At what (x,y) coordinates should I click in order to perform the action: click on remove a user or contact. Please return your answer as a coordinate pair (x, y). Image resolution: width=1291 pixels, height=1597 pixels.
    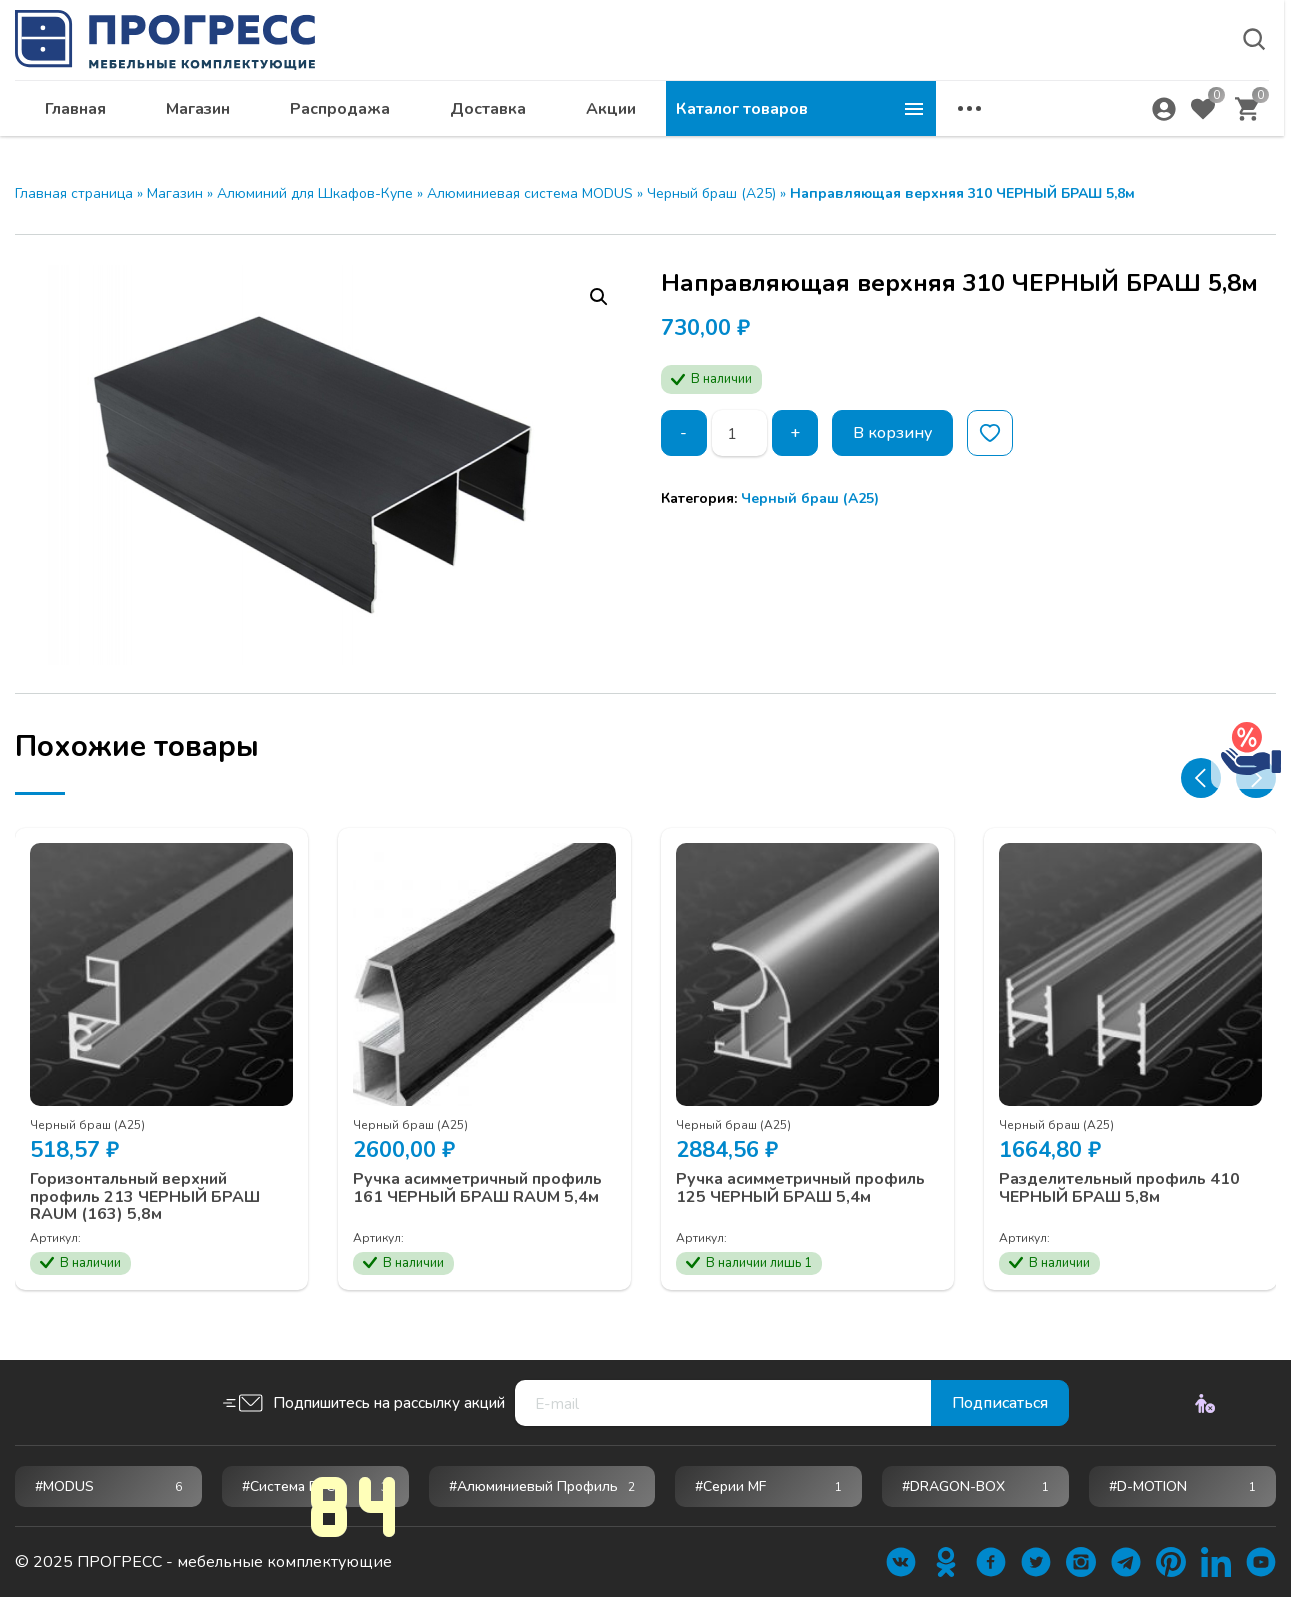
    Looking at the image, I should click on (1204, 1403).